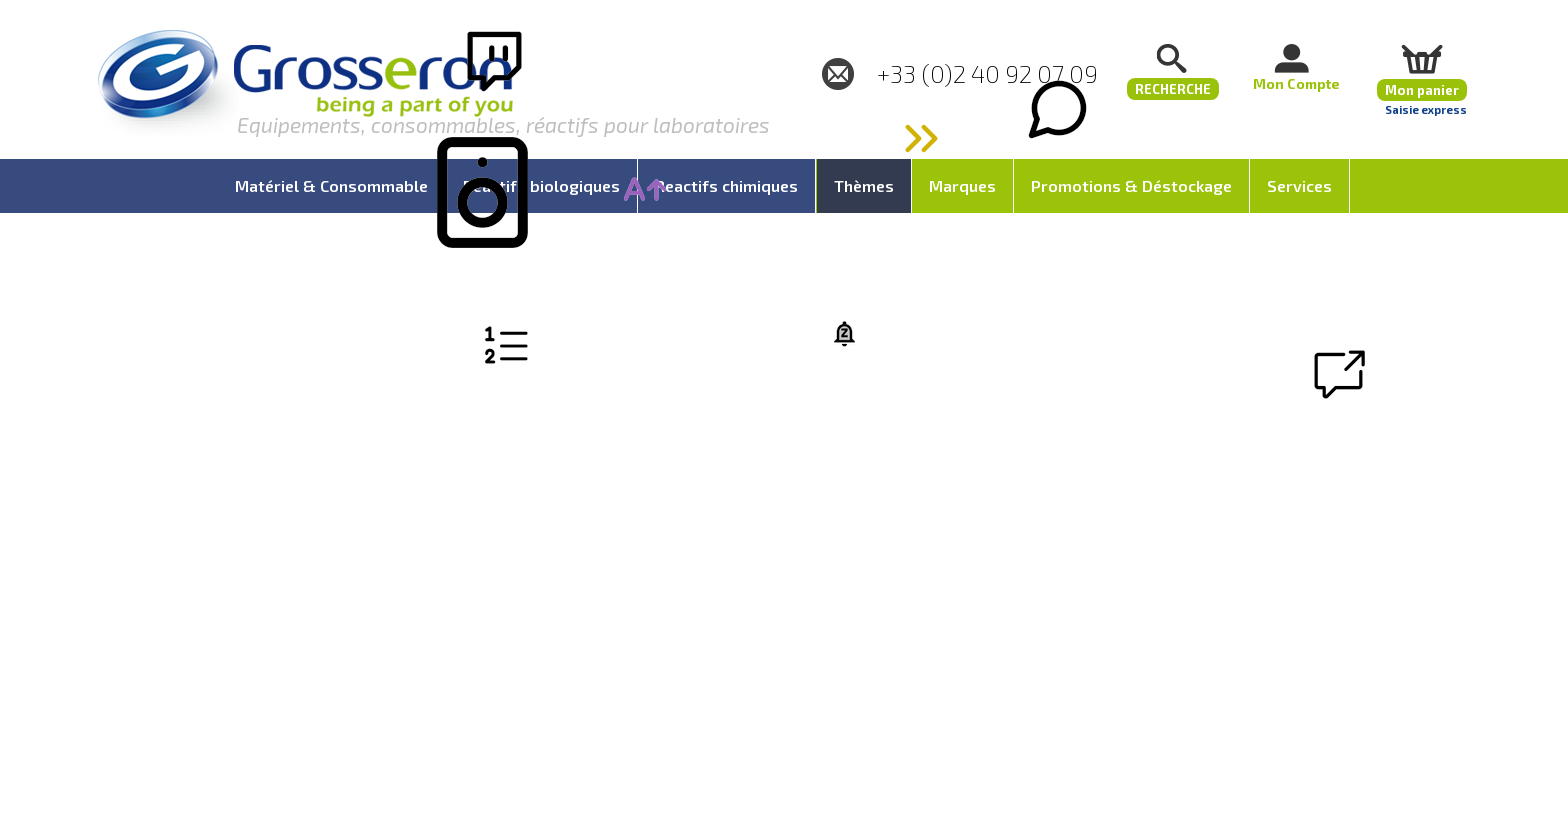  What do you see at coordinates (508, 345) in the screenshot?
I see `create a numbered list` at bounding box center [508, 345].